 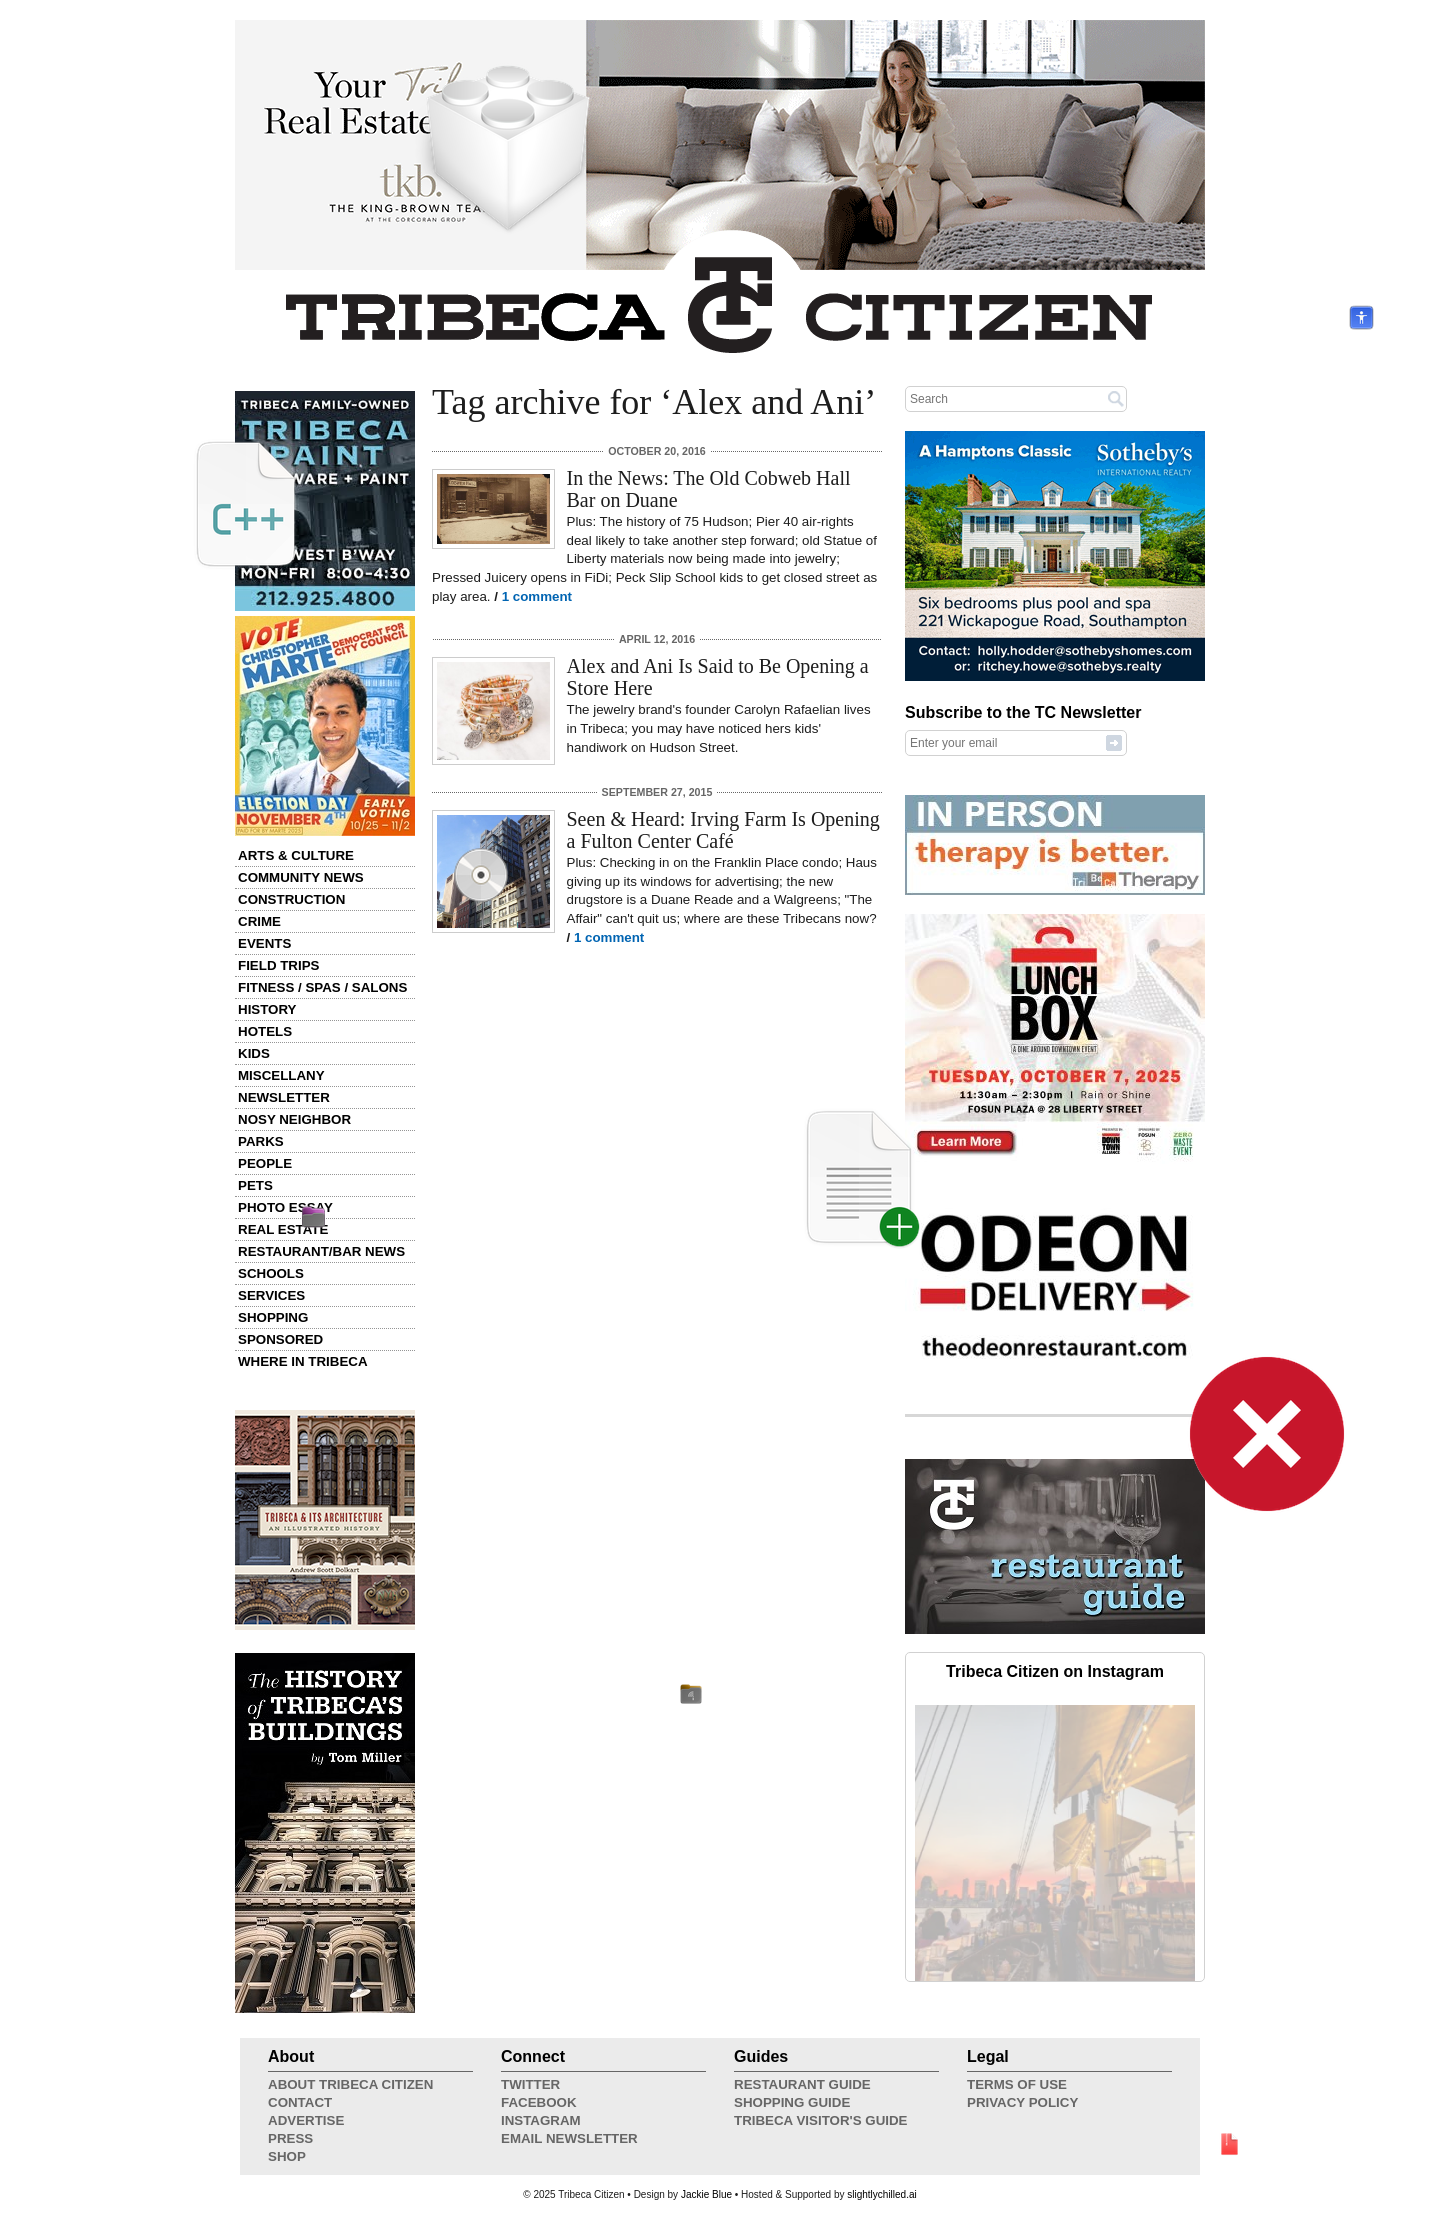 I want to click on drop files here to move them into this folder, so click(x=313, y=1216).